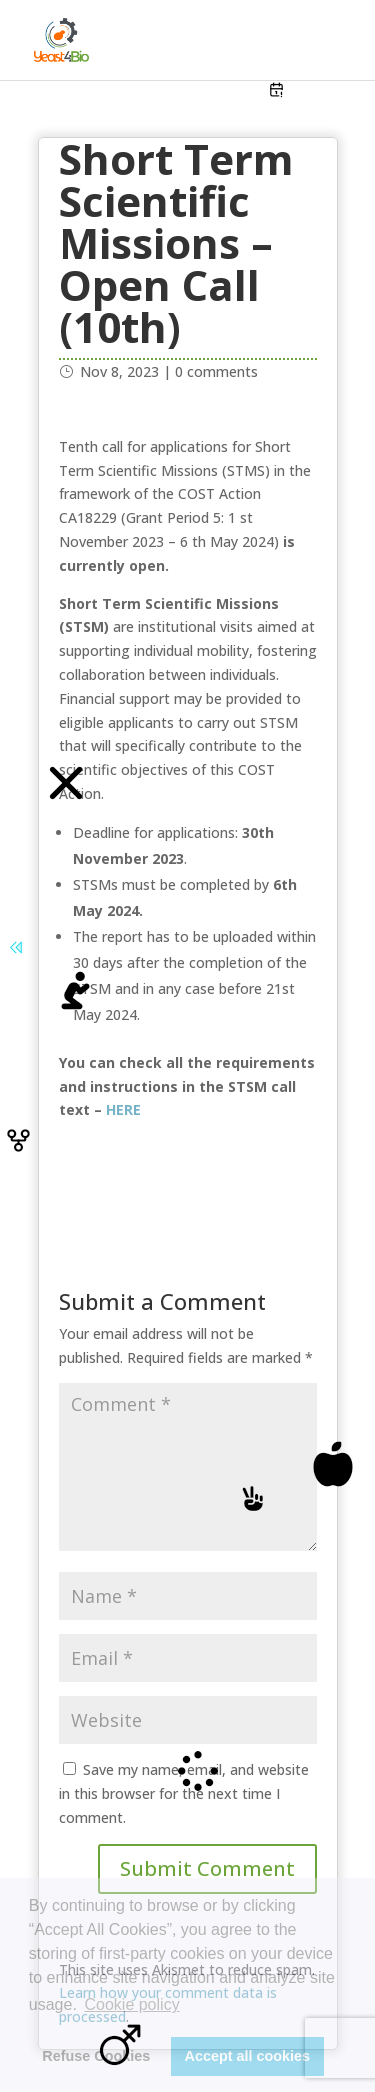  Describe the element at coordinates (121, 2044) in the screenshot. I see `indicates transgender identity option` at that location.